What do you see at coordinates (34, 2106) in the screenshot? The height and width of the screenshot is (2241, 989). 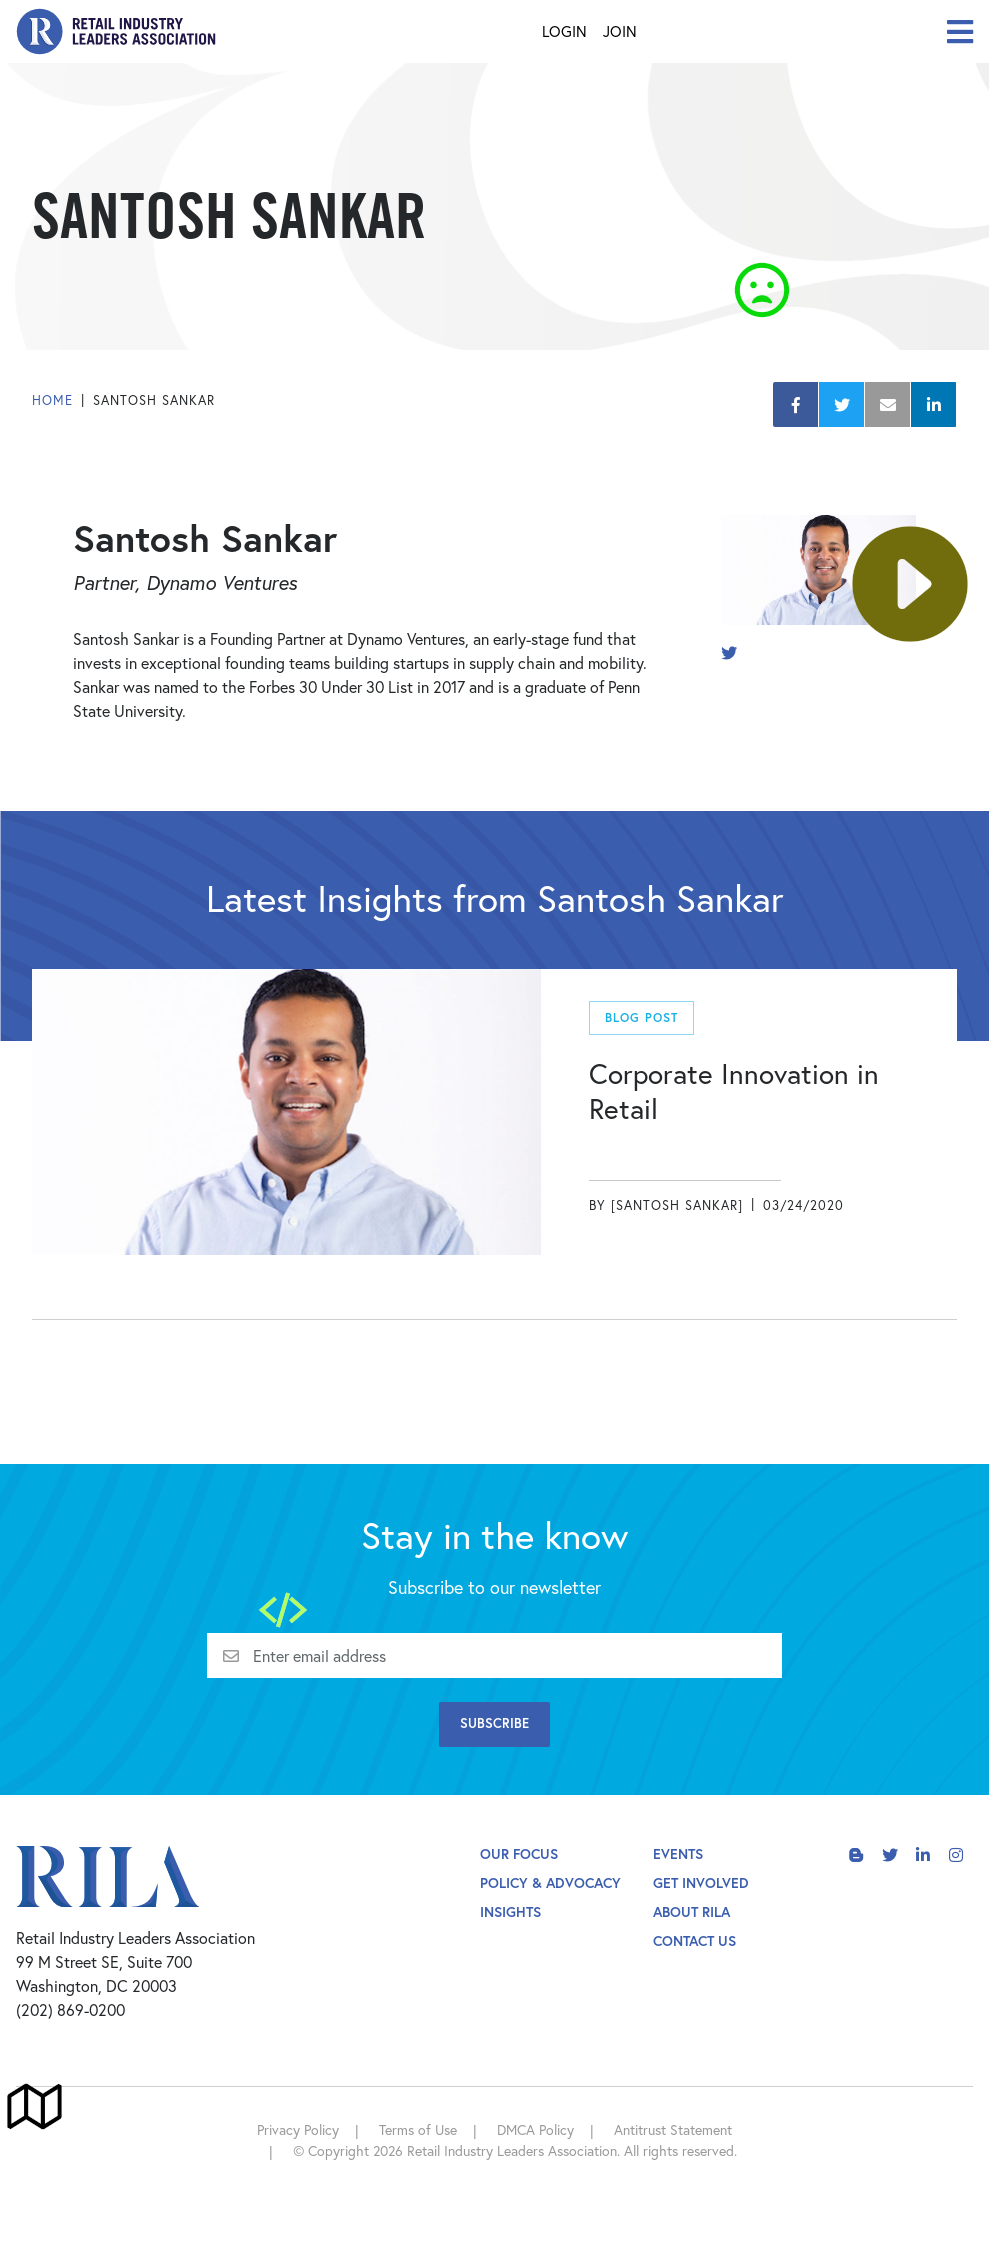 I see `view map or location` at bounding box center [34, 2106].